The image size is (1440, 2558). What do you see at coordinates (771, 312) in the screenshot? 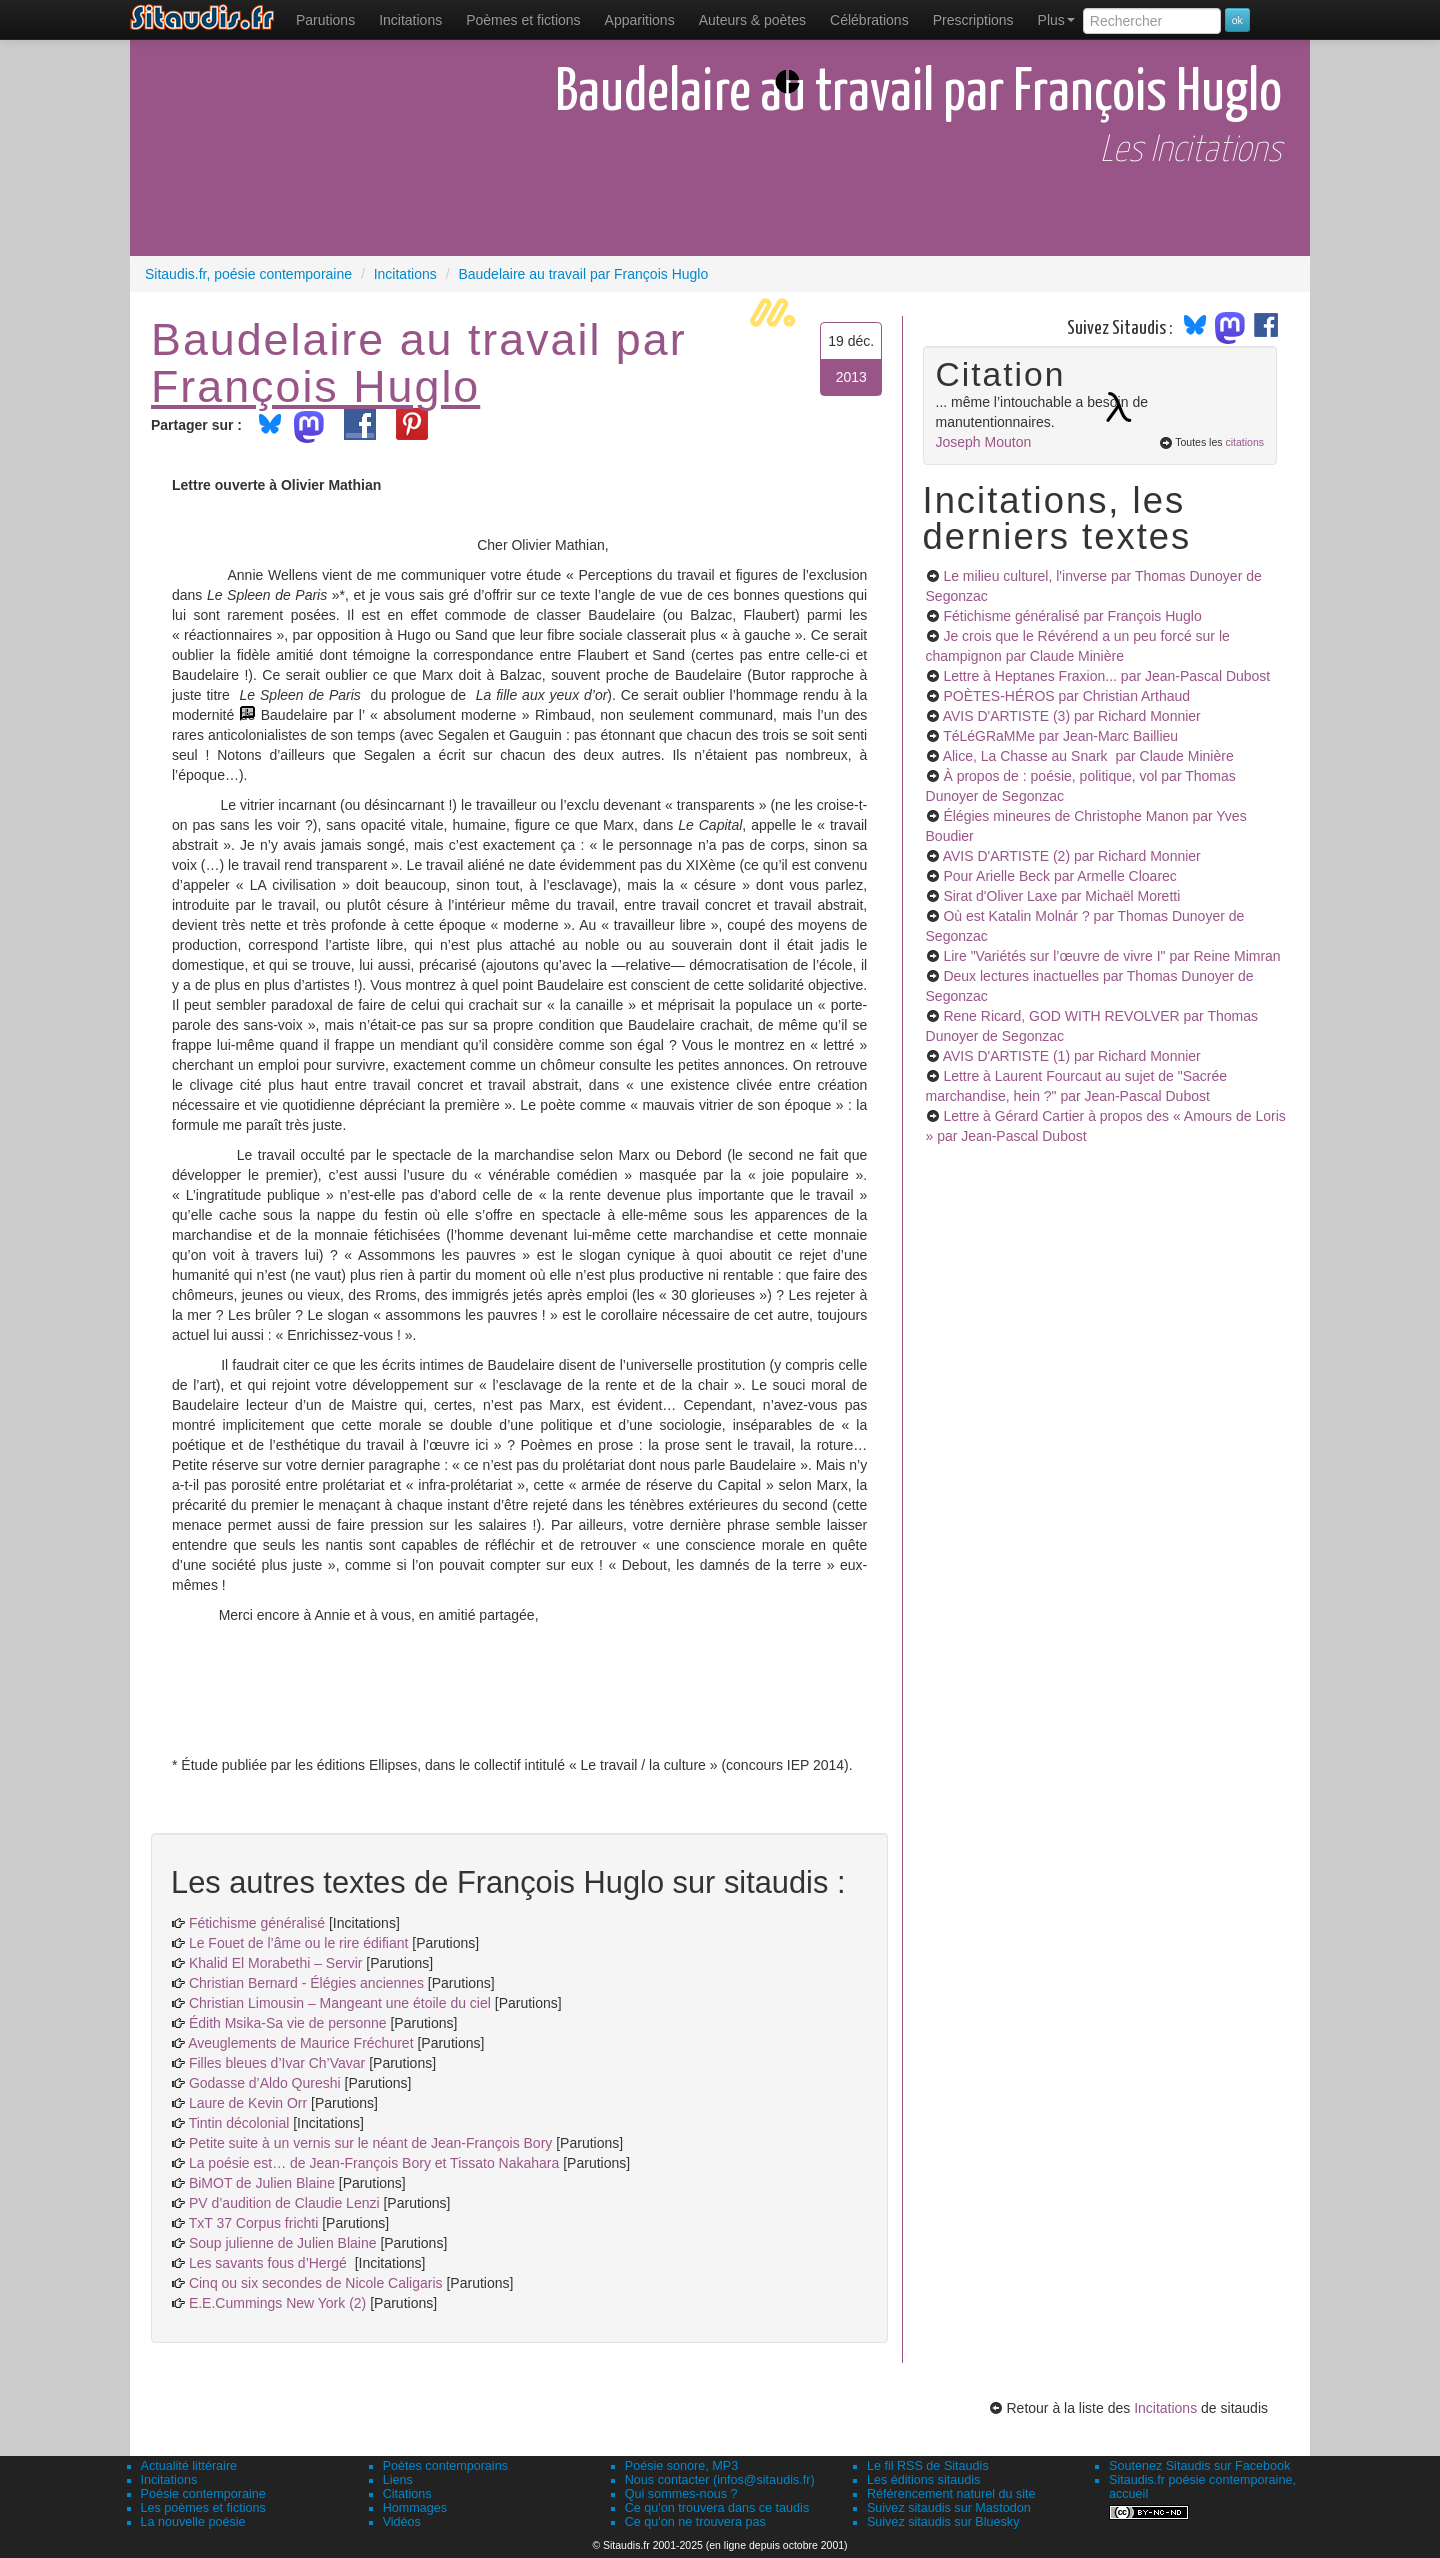
I see `open monday.com workspace` at bounding box center [771, 312].